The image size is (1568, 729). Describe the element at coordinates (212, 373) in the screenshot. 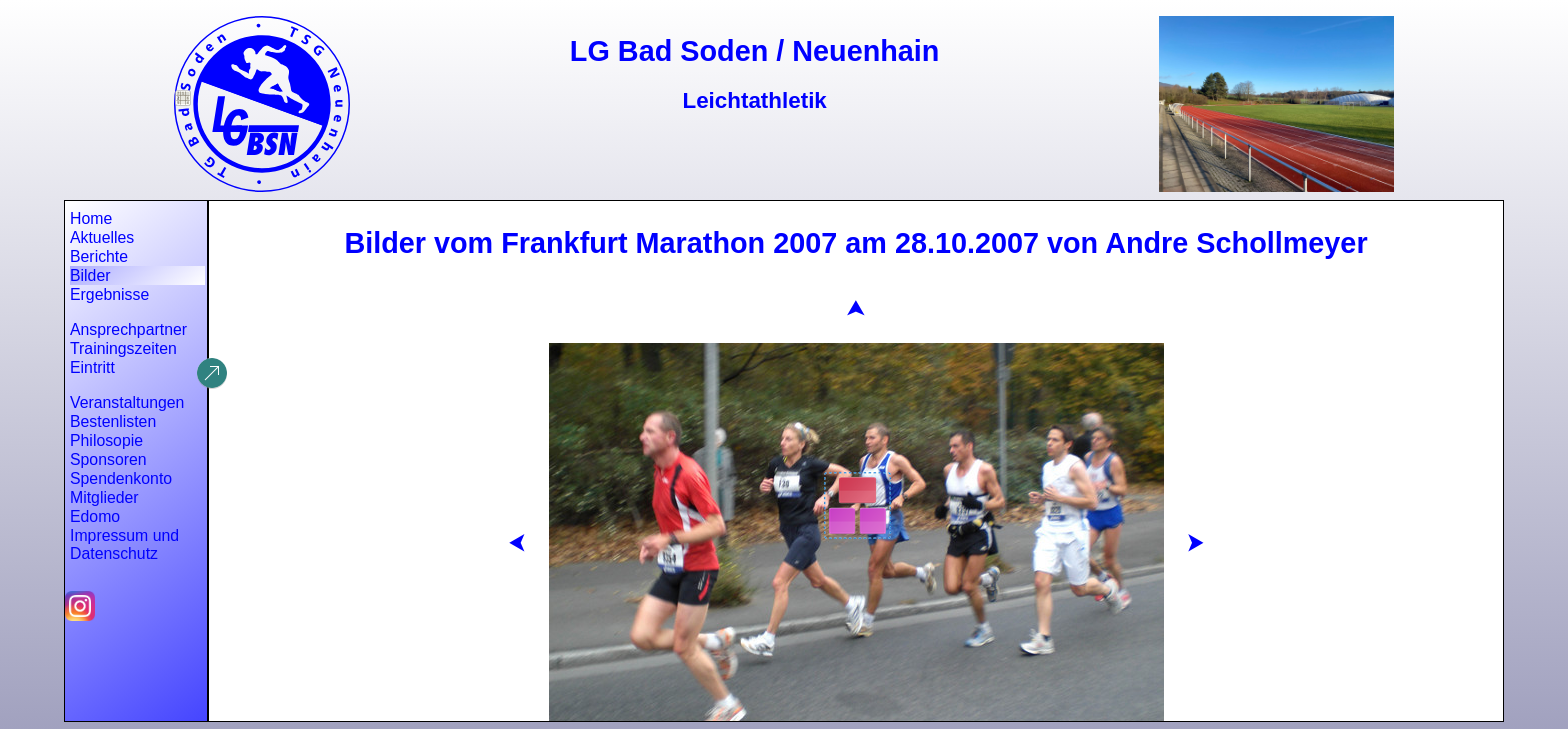

I see `indicates a symbolic link or shortcut to another file` at that location.